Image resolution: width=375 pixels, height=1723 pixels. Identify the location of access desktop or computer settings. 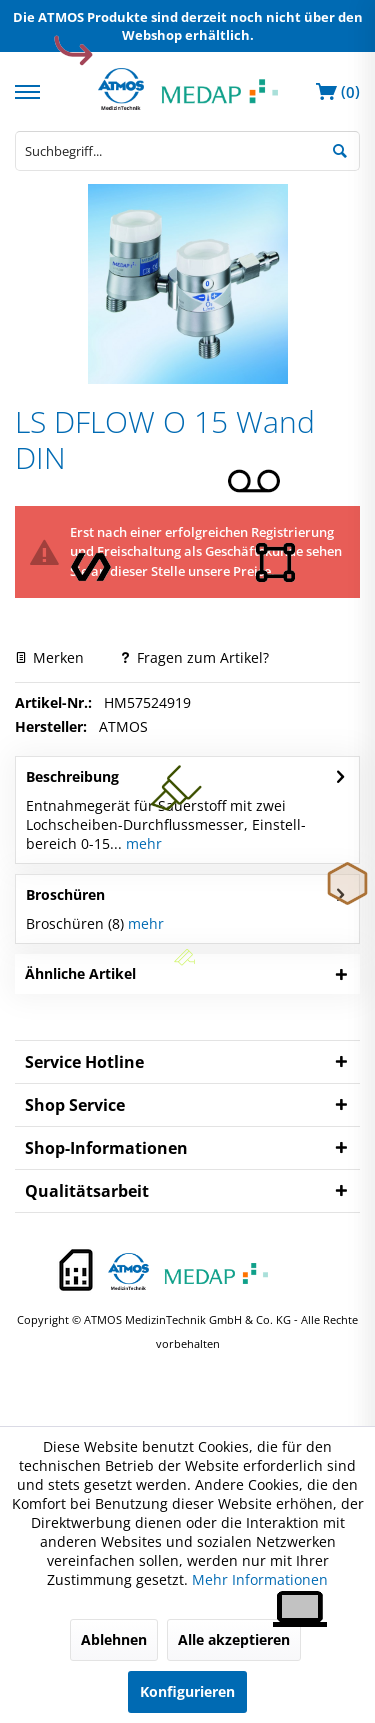
(300, 1609).